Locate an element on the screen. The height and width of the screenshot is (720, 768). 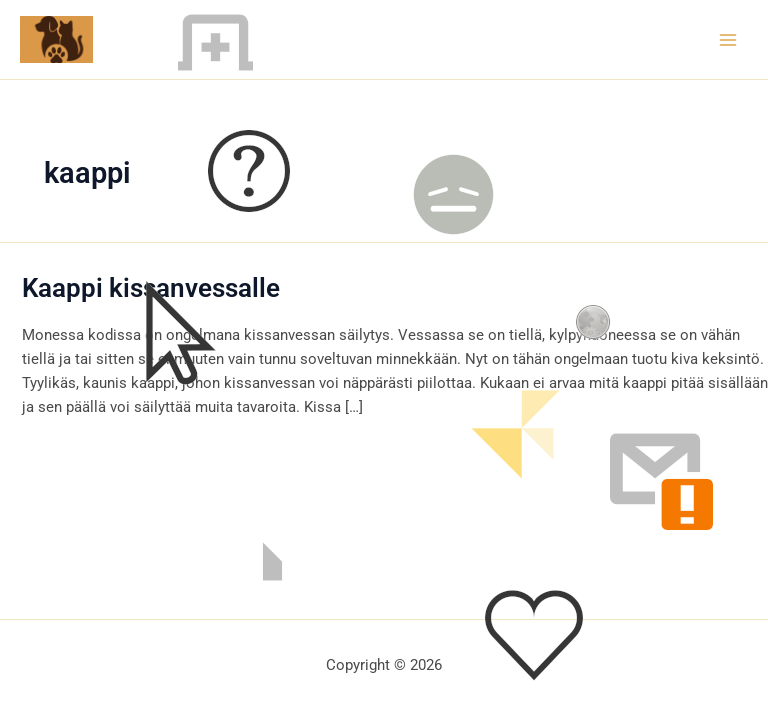
access help or support documentation is located at coordinates (249, 171).